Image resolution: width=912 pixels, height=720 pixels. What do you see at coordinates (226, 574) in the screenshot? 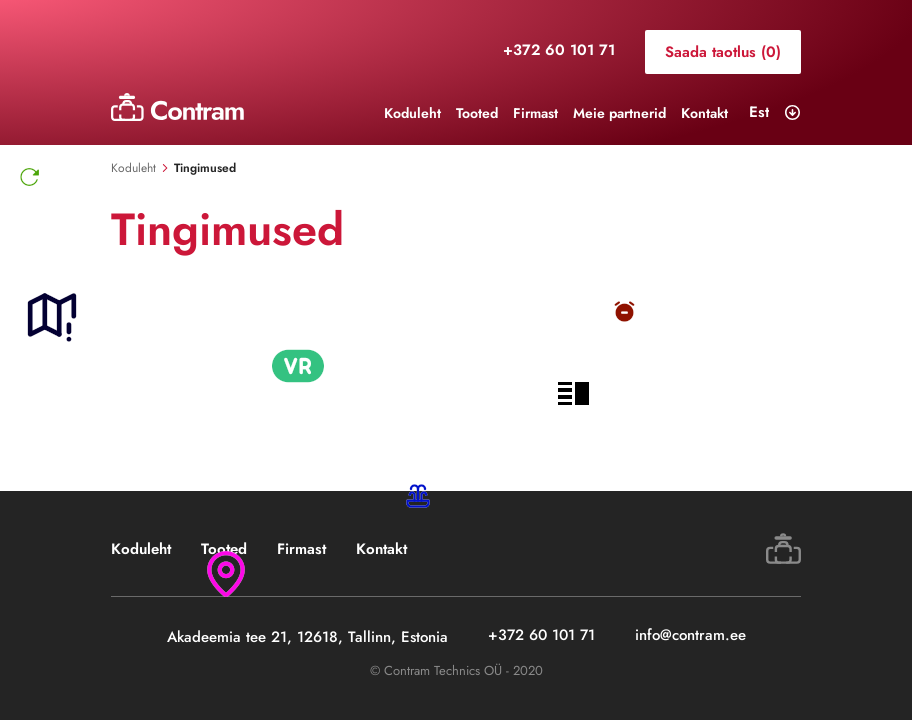
I see `view or set a location on the map` at bounding box center [226, 574].